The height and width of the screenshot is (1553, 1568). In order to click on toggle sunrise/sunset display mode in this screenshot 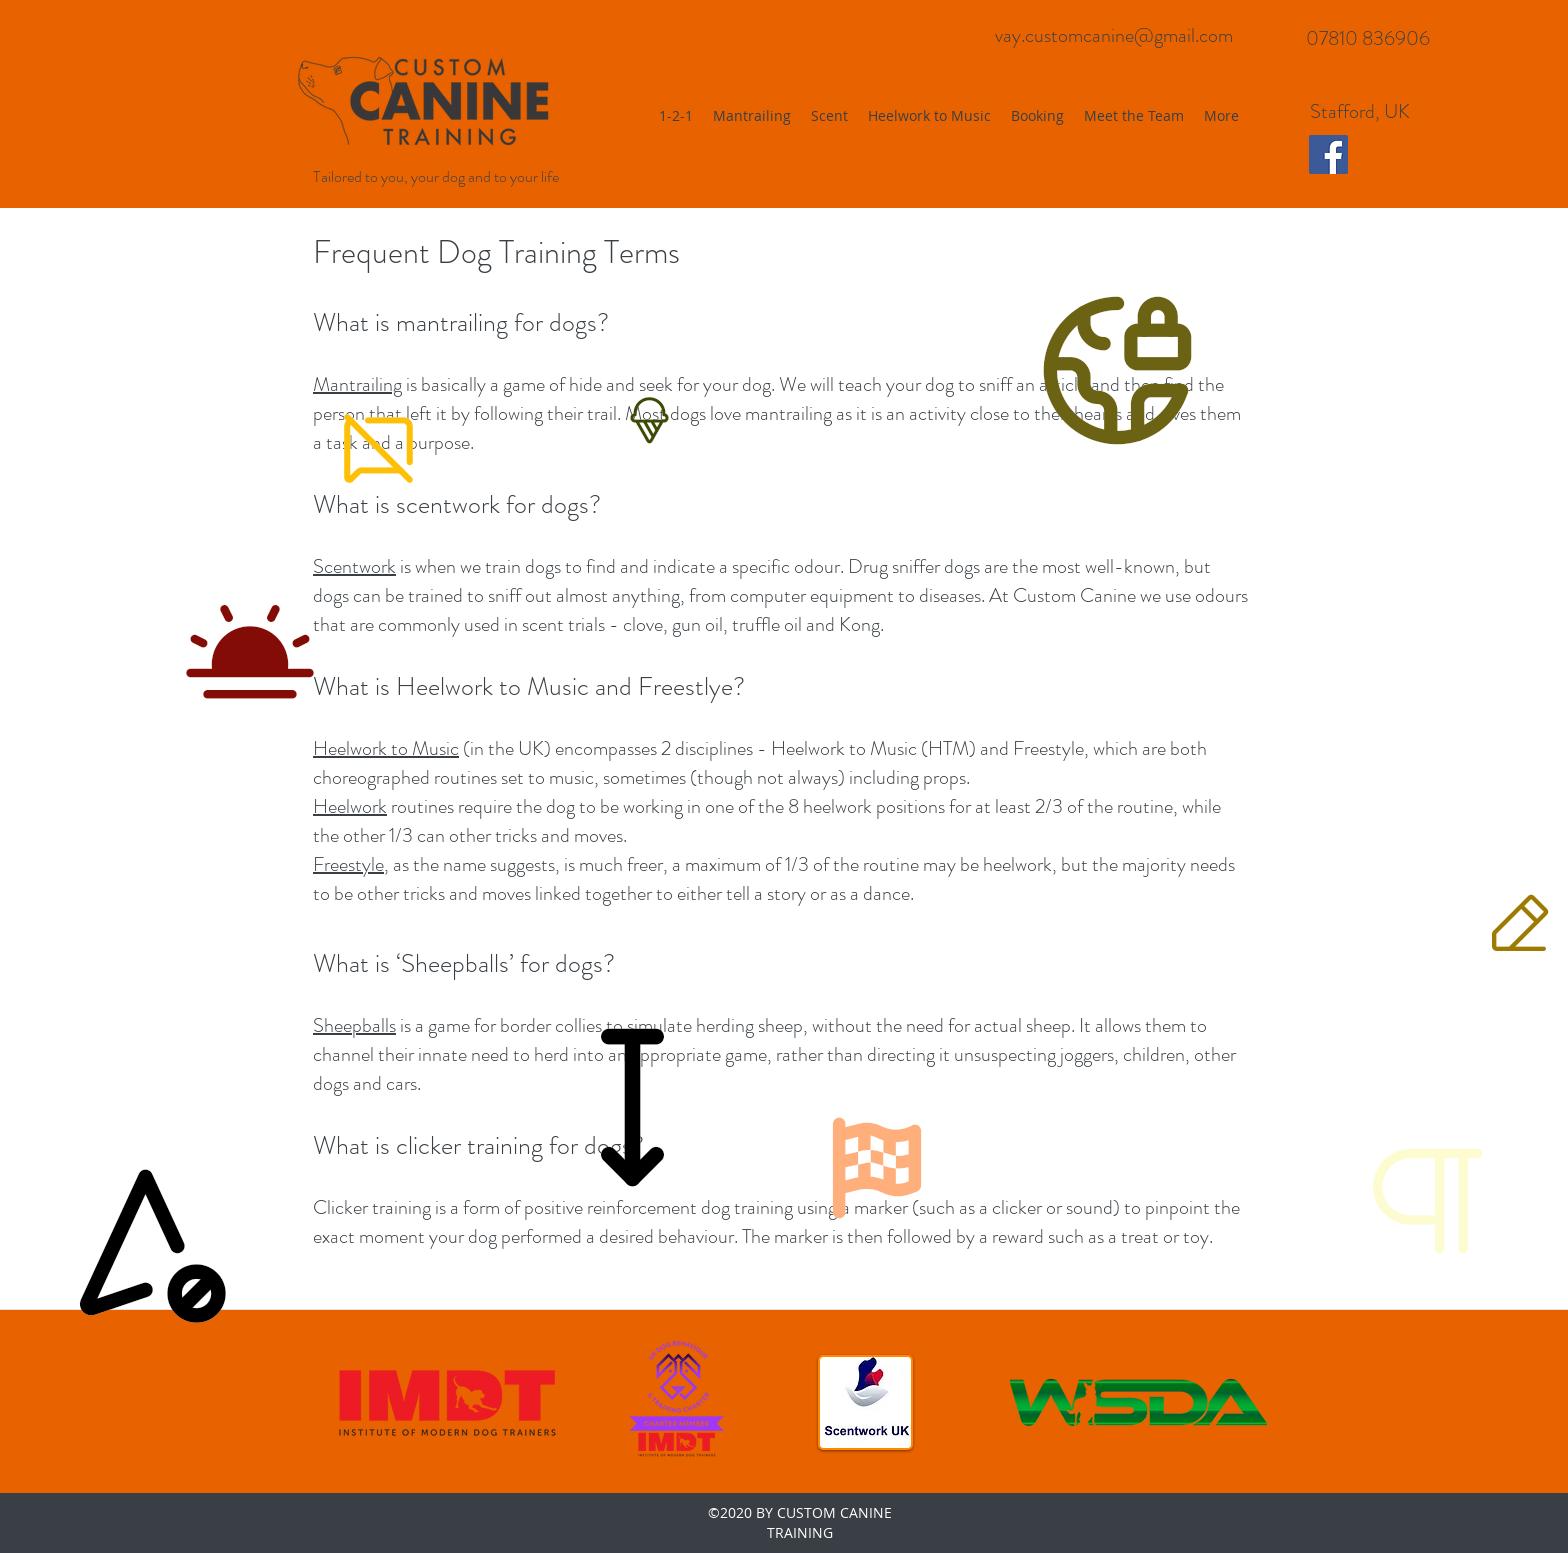, I will do `click(250, 656)`.